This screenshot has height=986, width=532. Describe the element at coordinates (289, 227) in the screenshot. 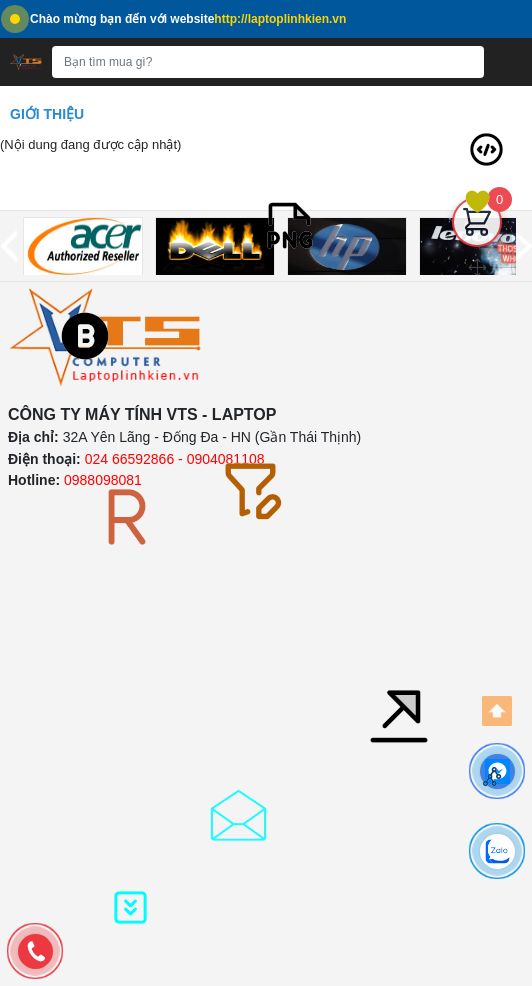

I see `a PNG image file` at that location.